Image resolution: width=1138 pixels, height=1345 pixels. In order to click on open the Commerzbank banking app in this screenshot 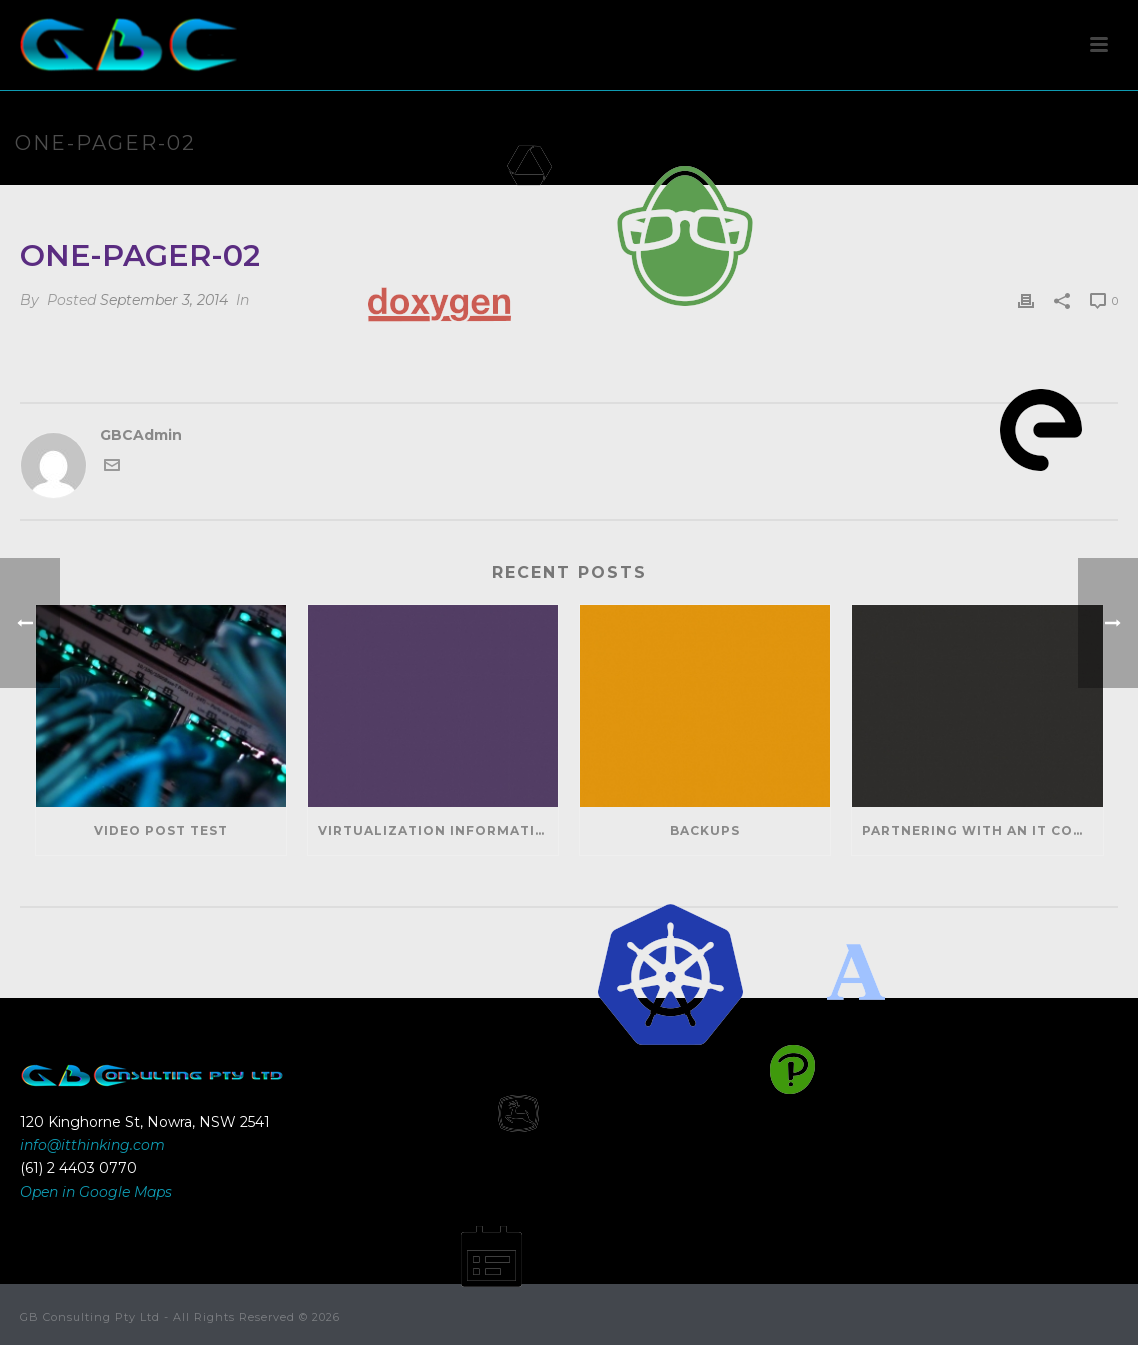, I will do `click(529, 165)`.